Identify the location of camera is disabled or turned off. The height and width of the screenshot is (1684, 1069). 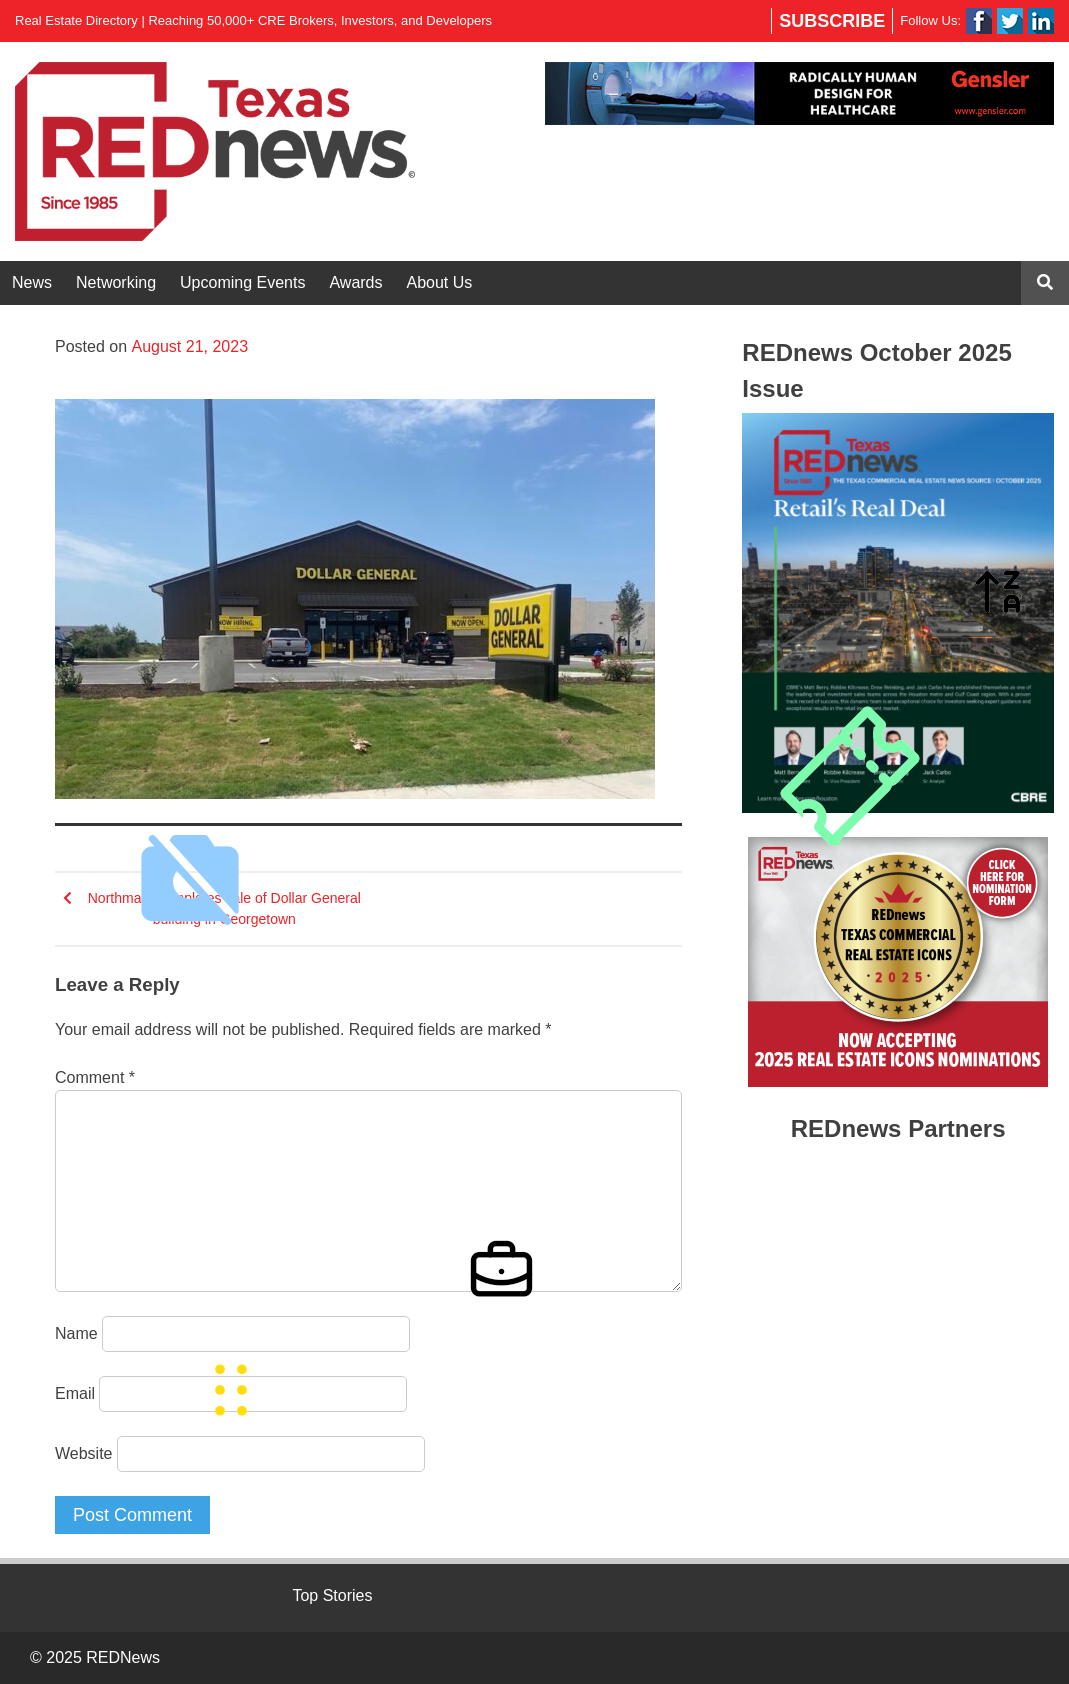
(190, 880).